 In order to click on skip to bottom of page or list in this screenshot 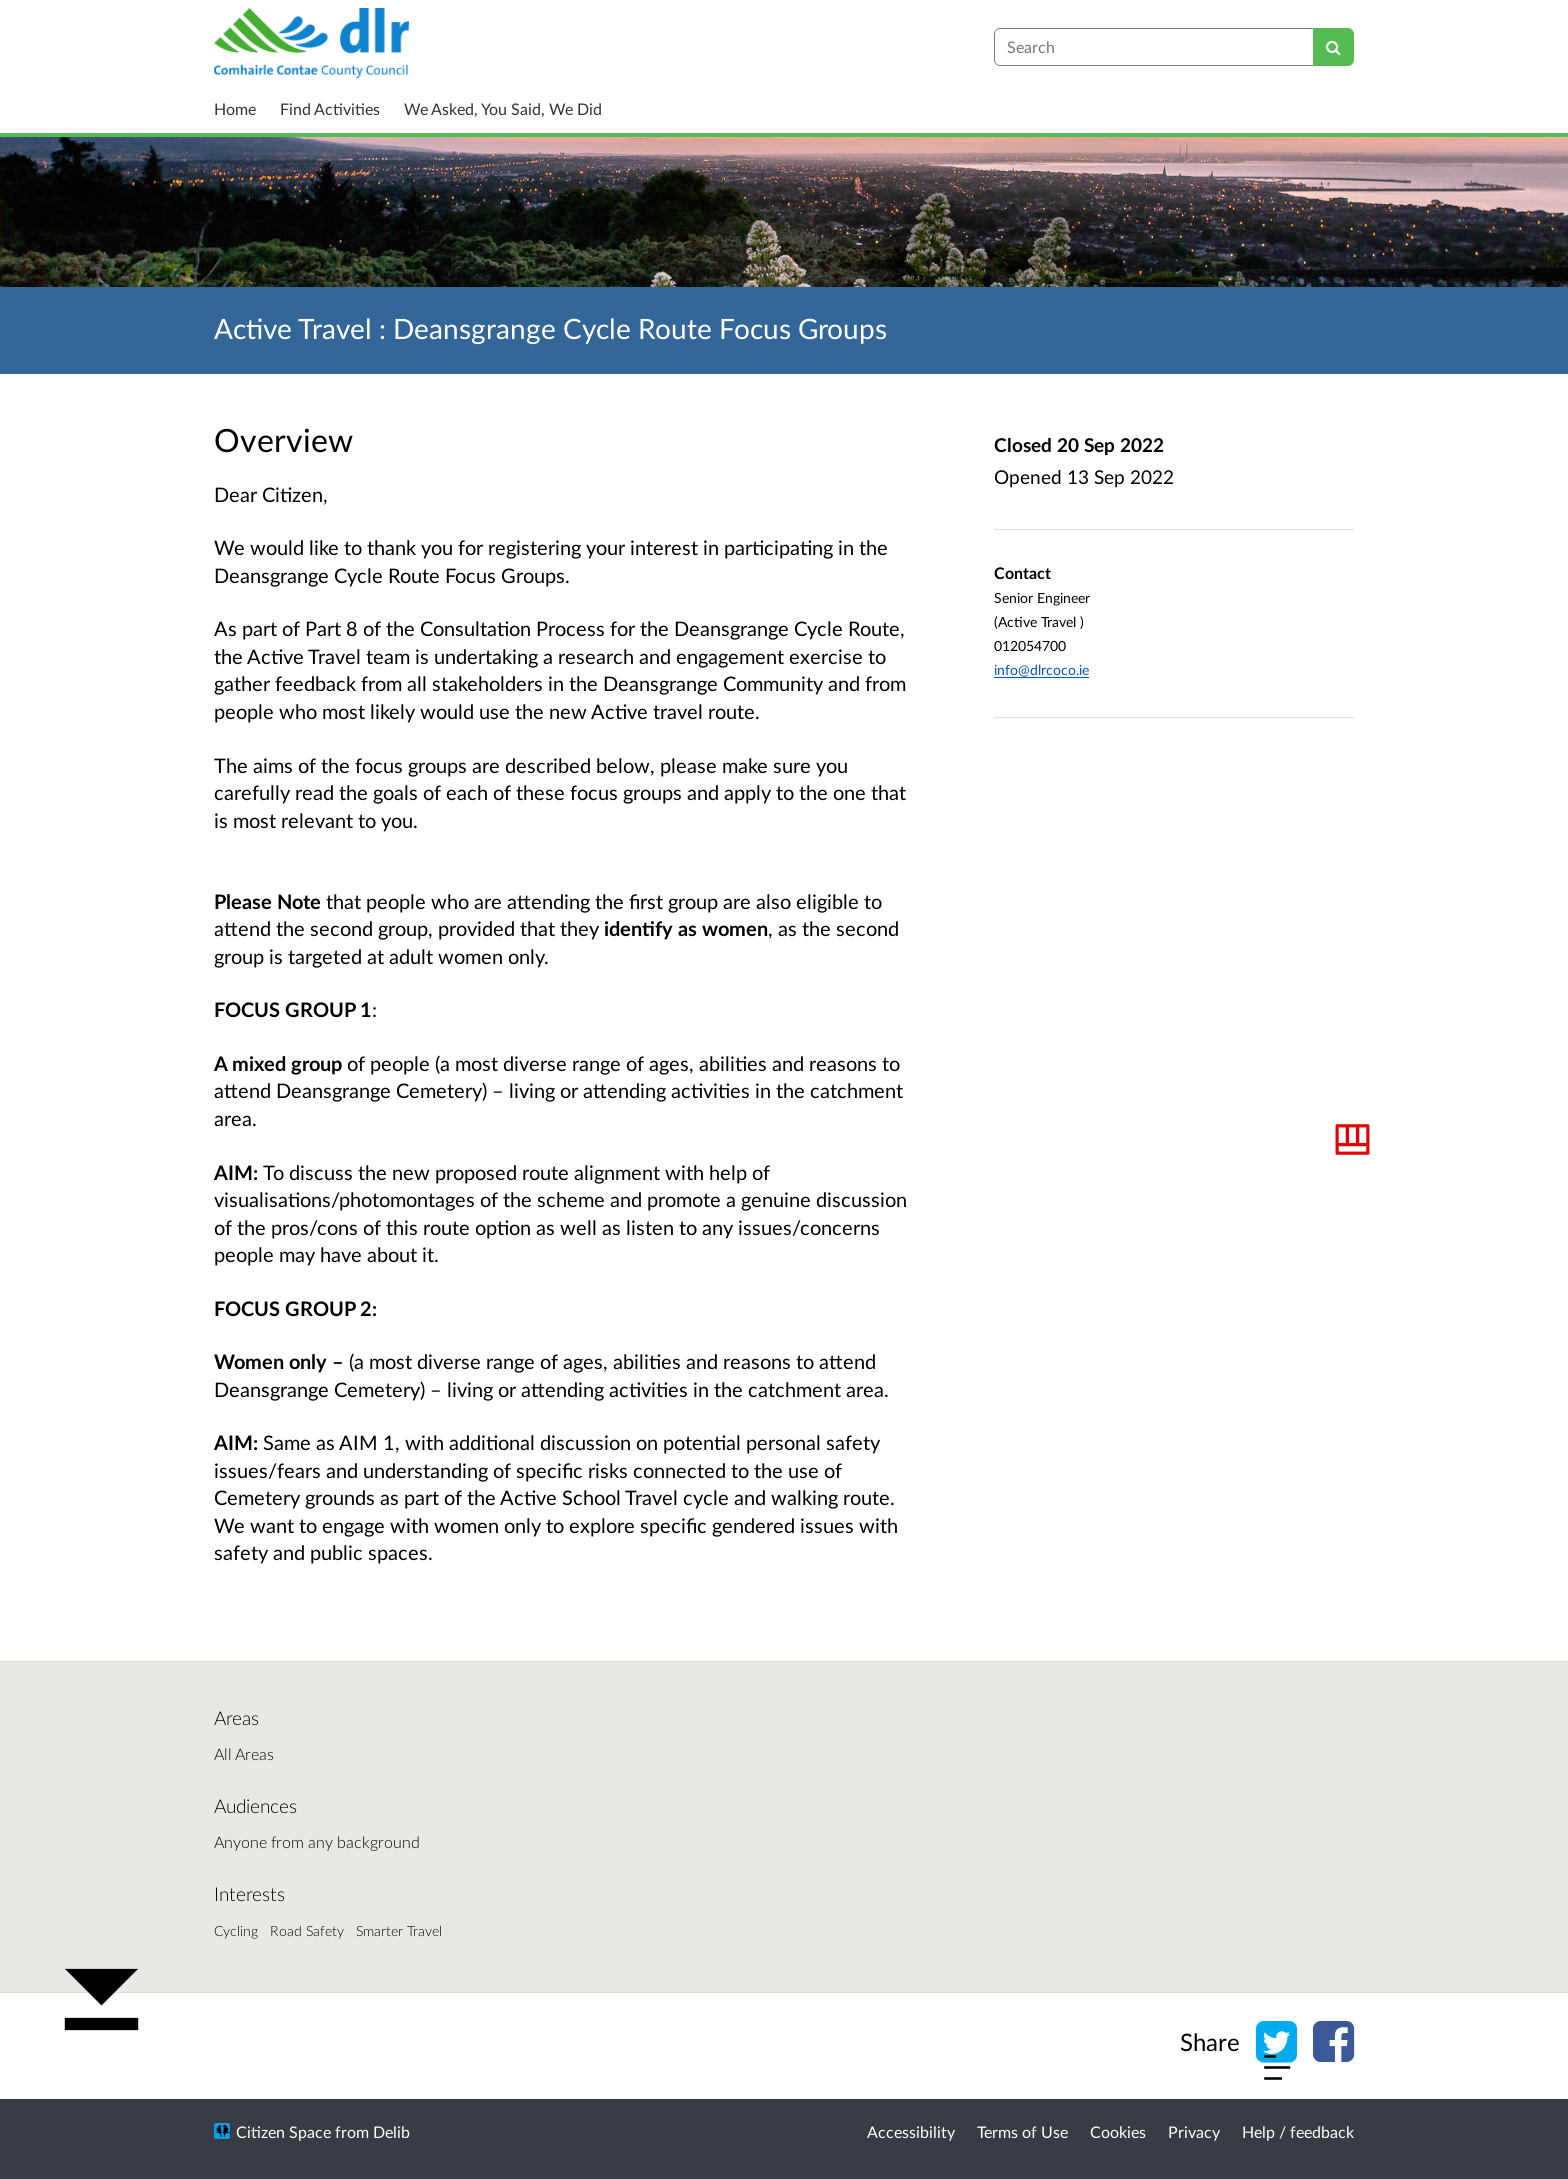, I will do `click(101, 1999)`.